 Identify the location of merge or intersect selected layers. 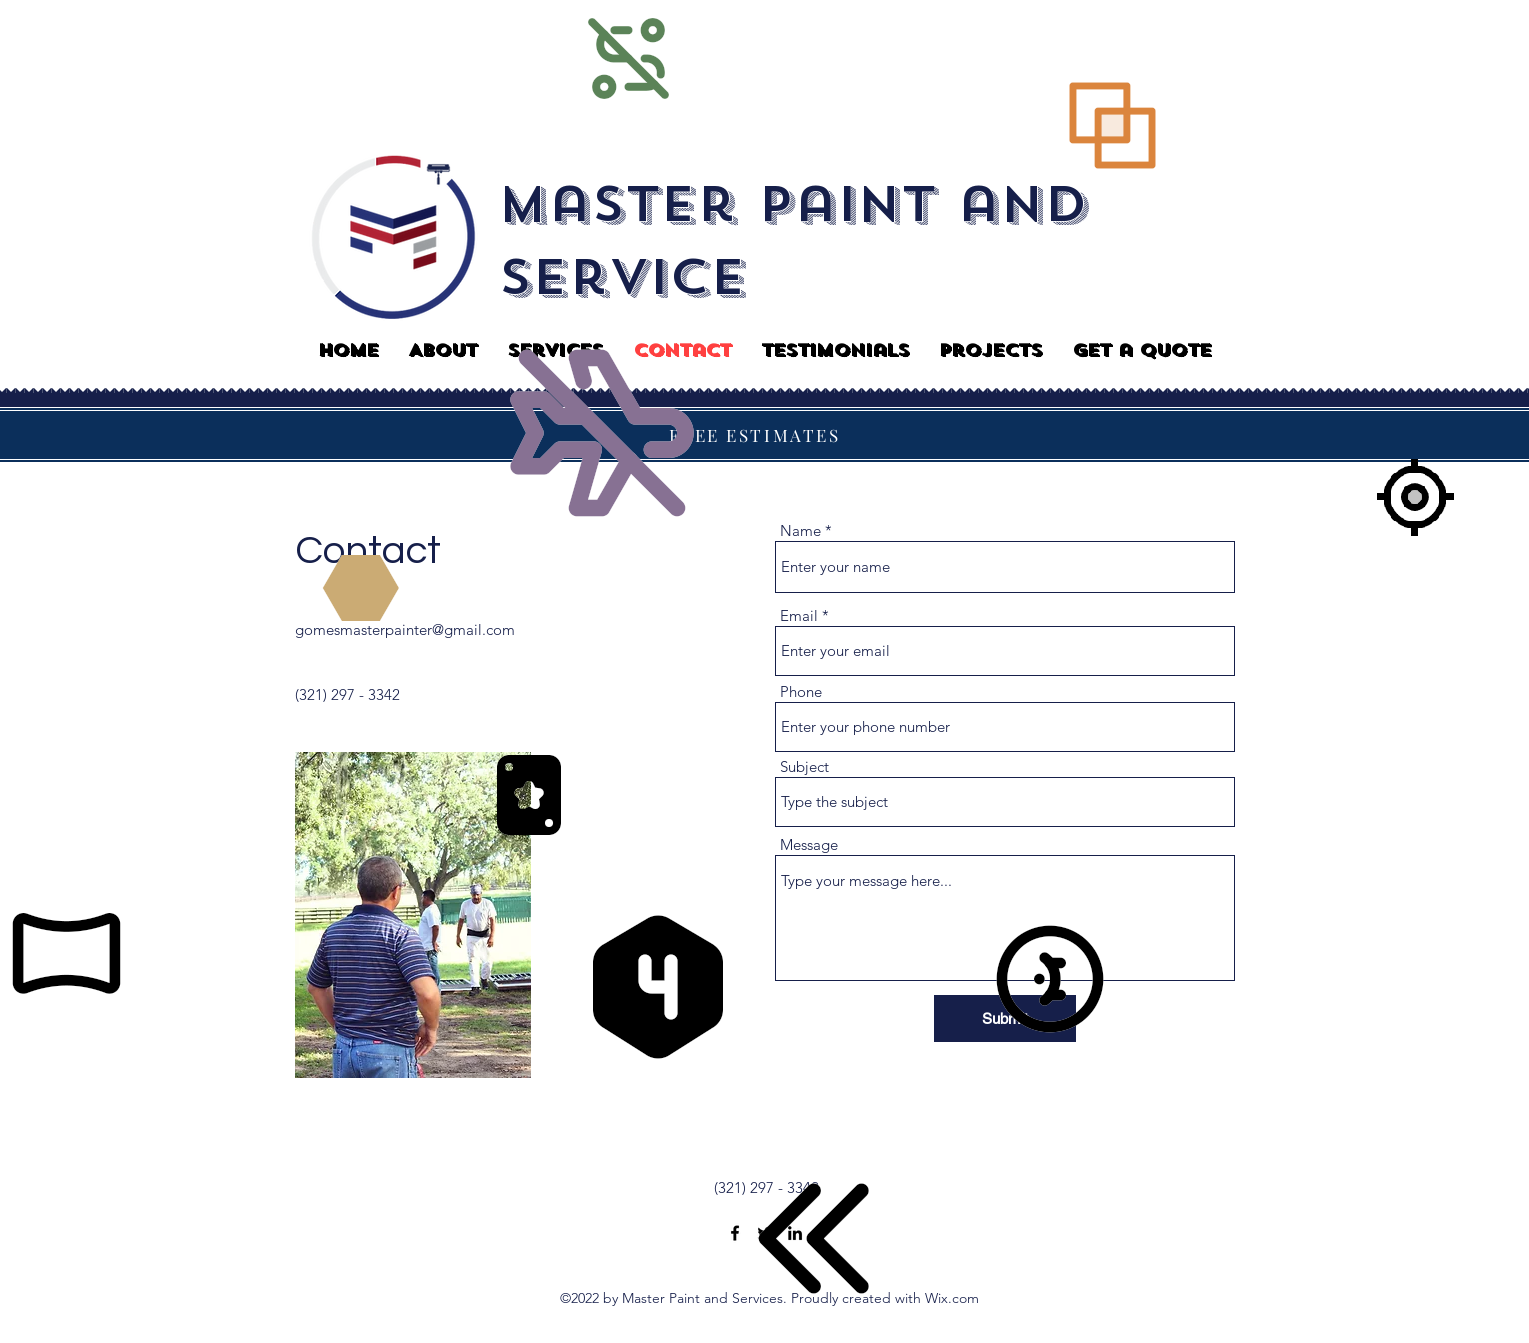
(1112, 125).